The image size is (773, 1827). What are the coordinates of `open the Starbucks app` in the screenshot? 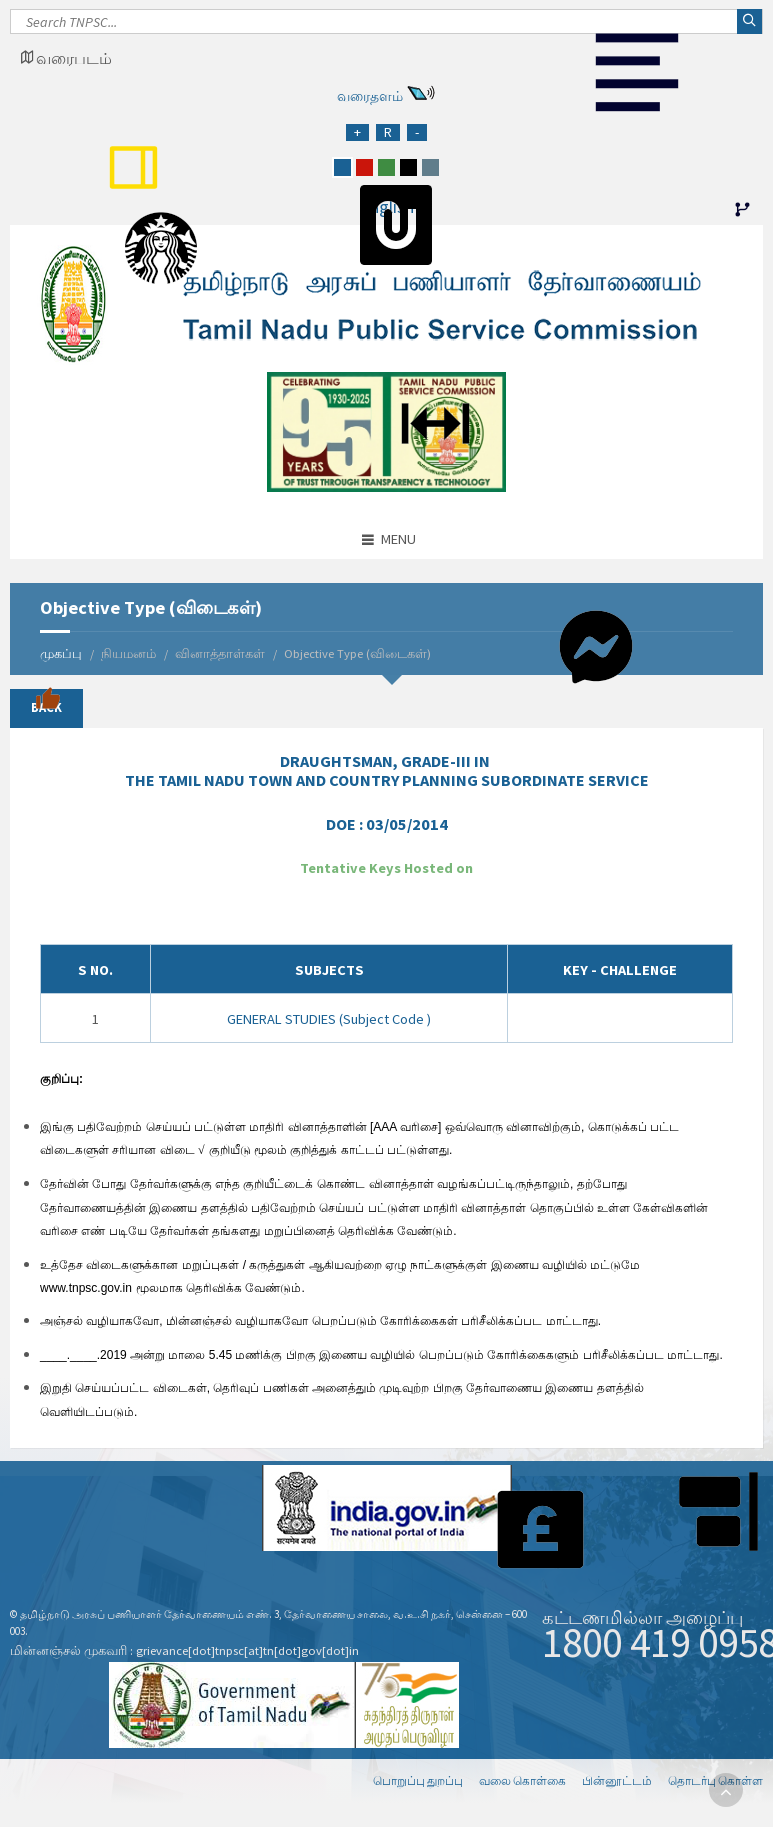 It's located at (161, 248).